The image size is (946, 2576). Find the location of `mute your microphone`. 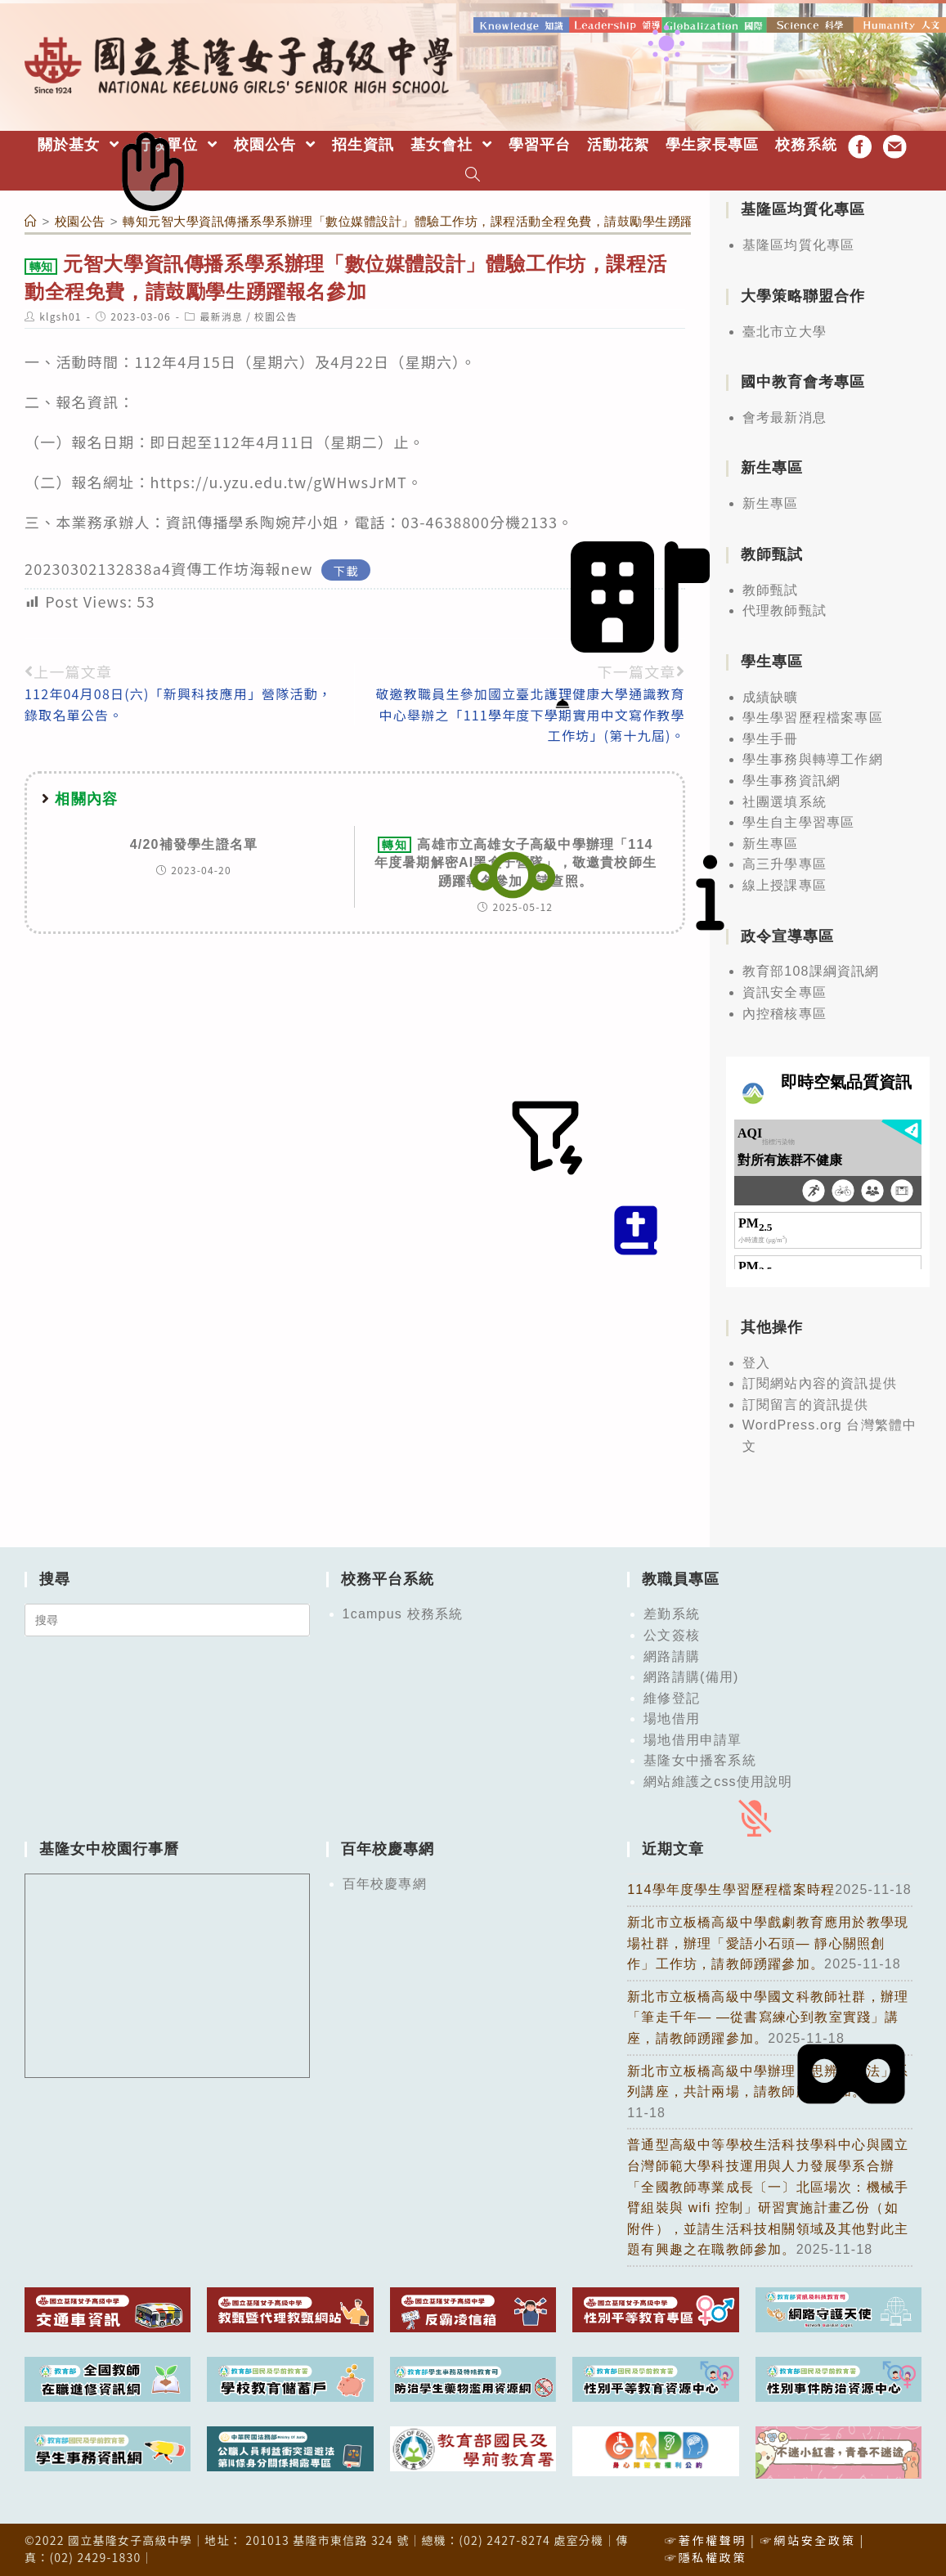

mute your microphone is located at coordinates (754, 1818).